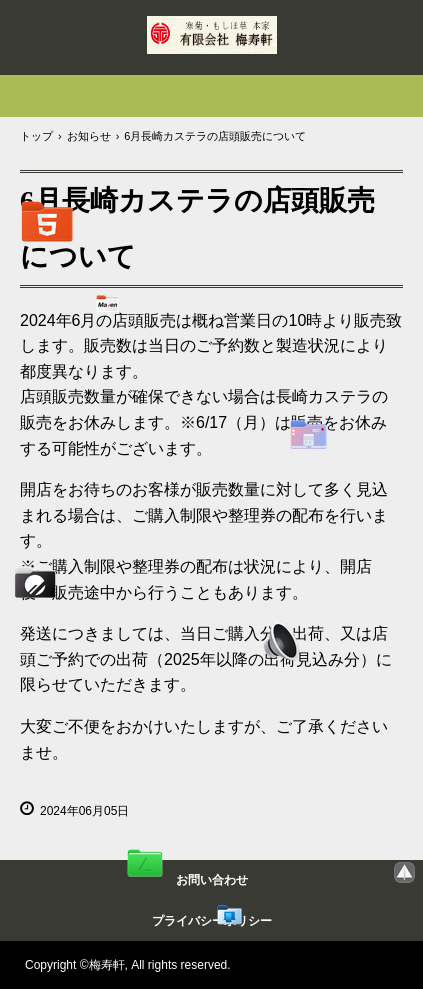  I want to click on access the root directory folder, so click(145, 863).